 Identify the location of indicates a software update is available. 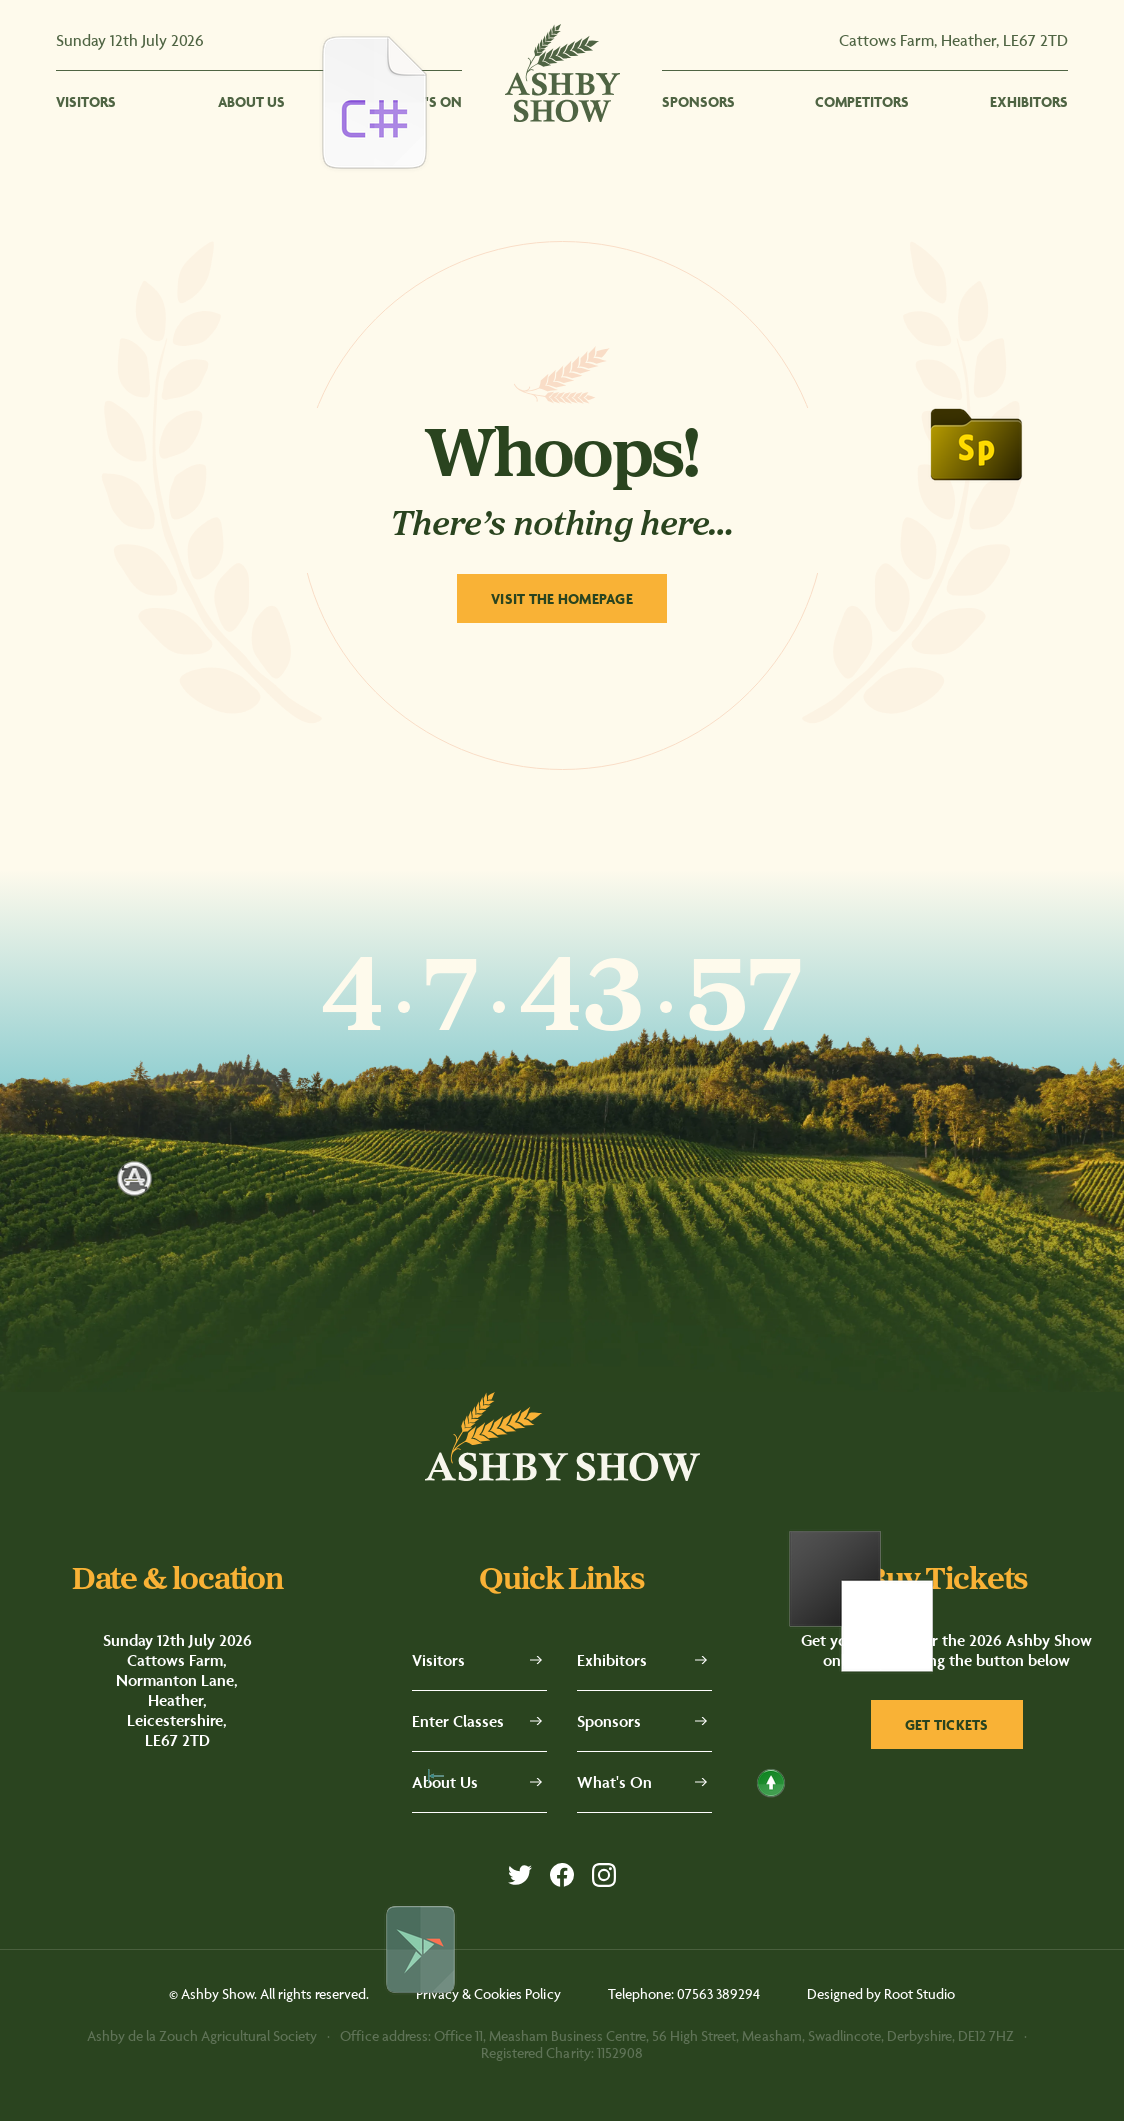
(771, 1783).